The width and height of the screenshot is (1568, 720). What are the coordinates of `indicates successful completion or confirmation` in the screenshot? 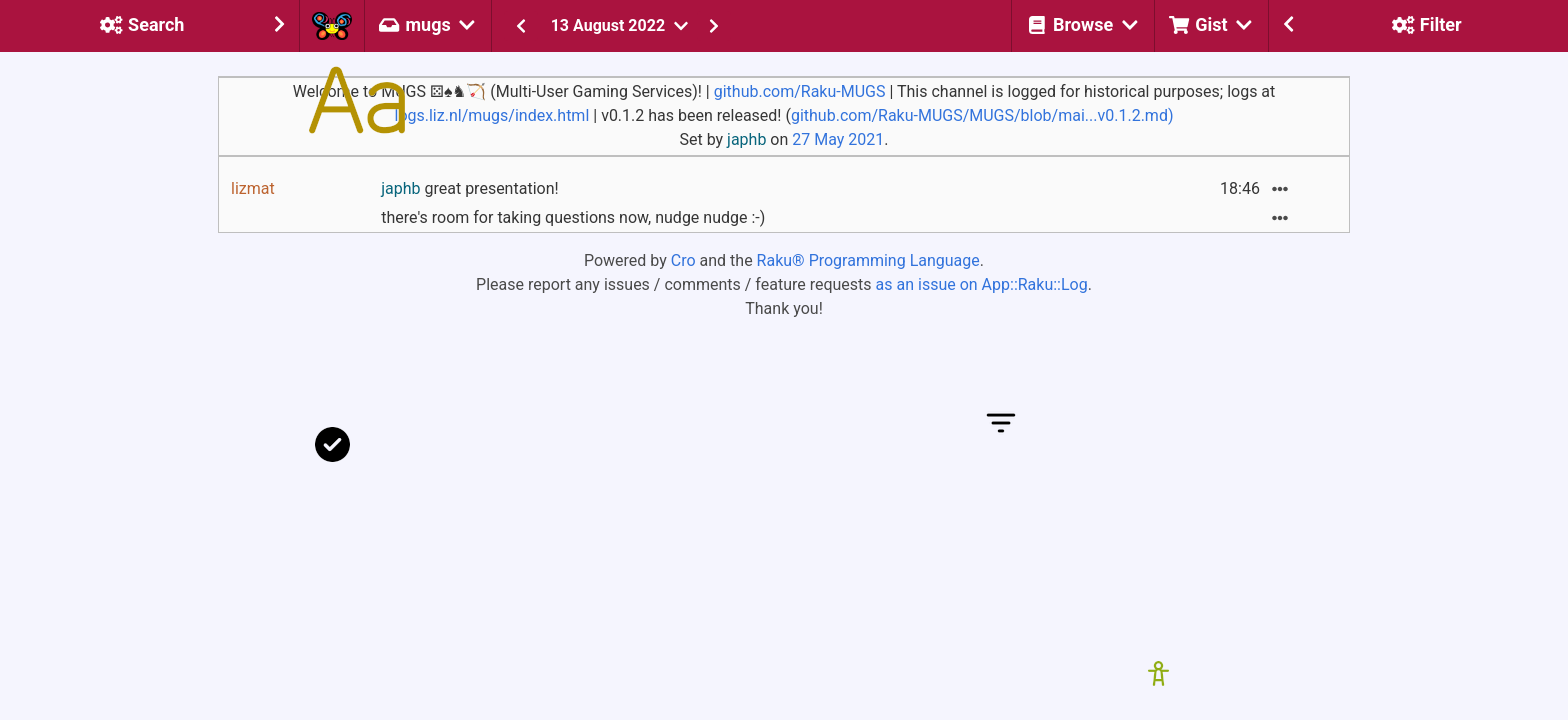 It's located at (332, 444).